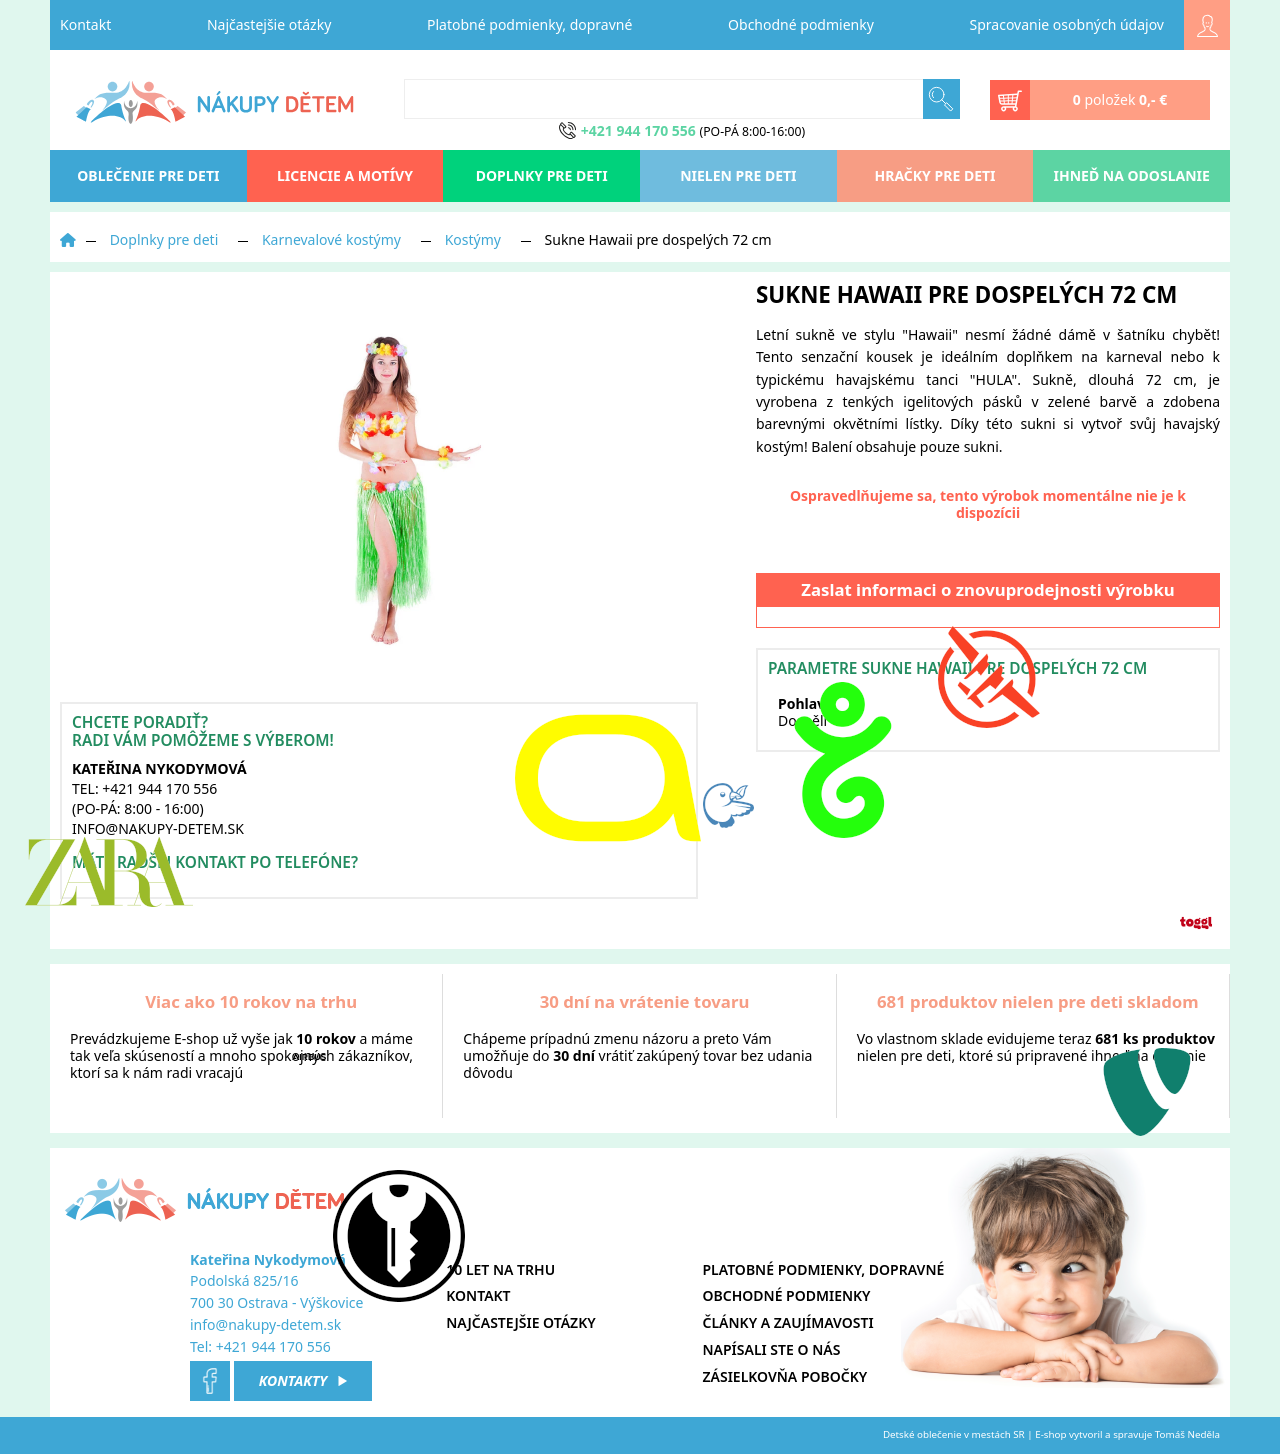 This screenshot has height=1454, width=1280. I want to click on visit the Zara website or app, so click(109, 872).